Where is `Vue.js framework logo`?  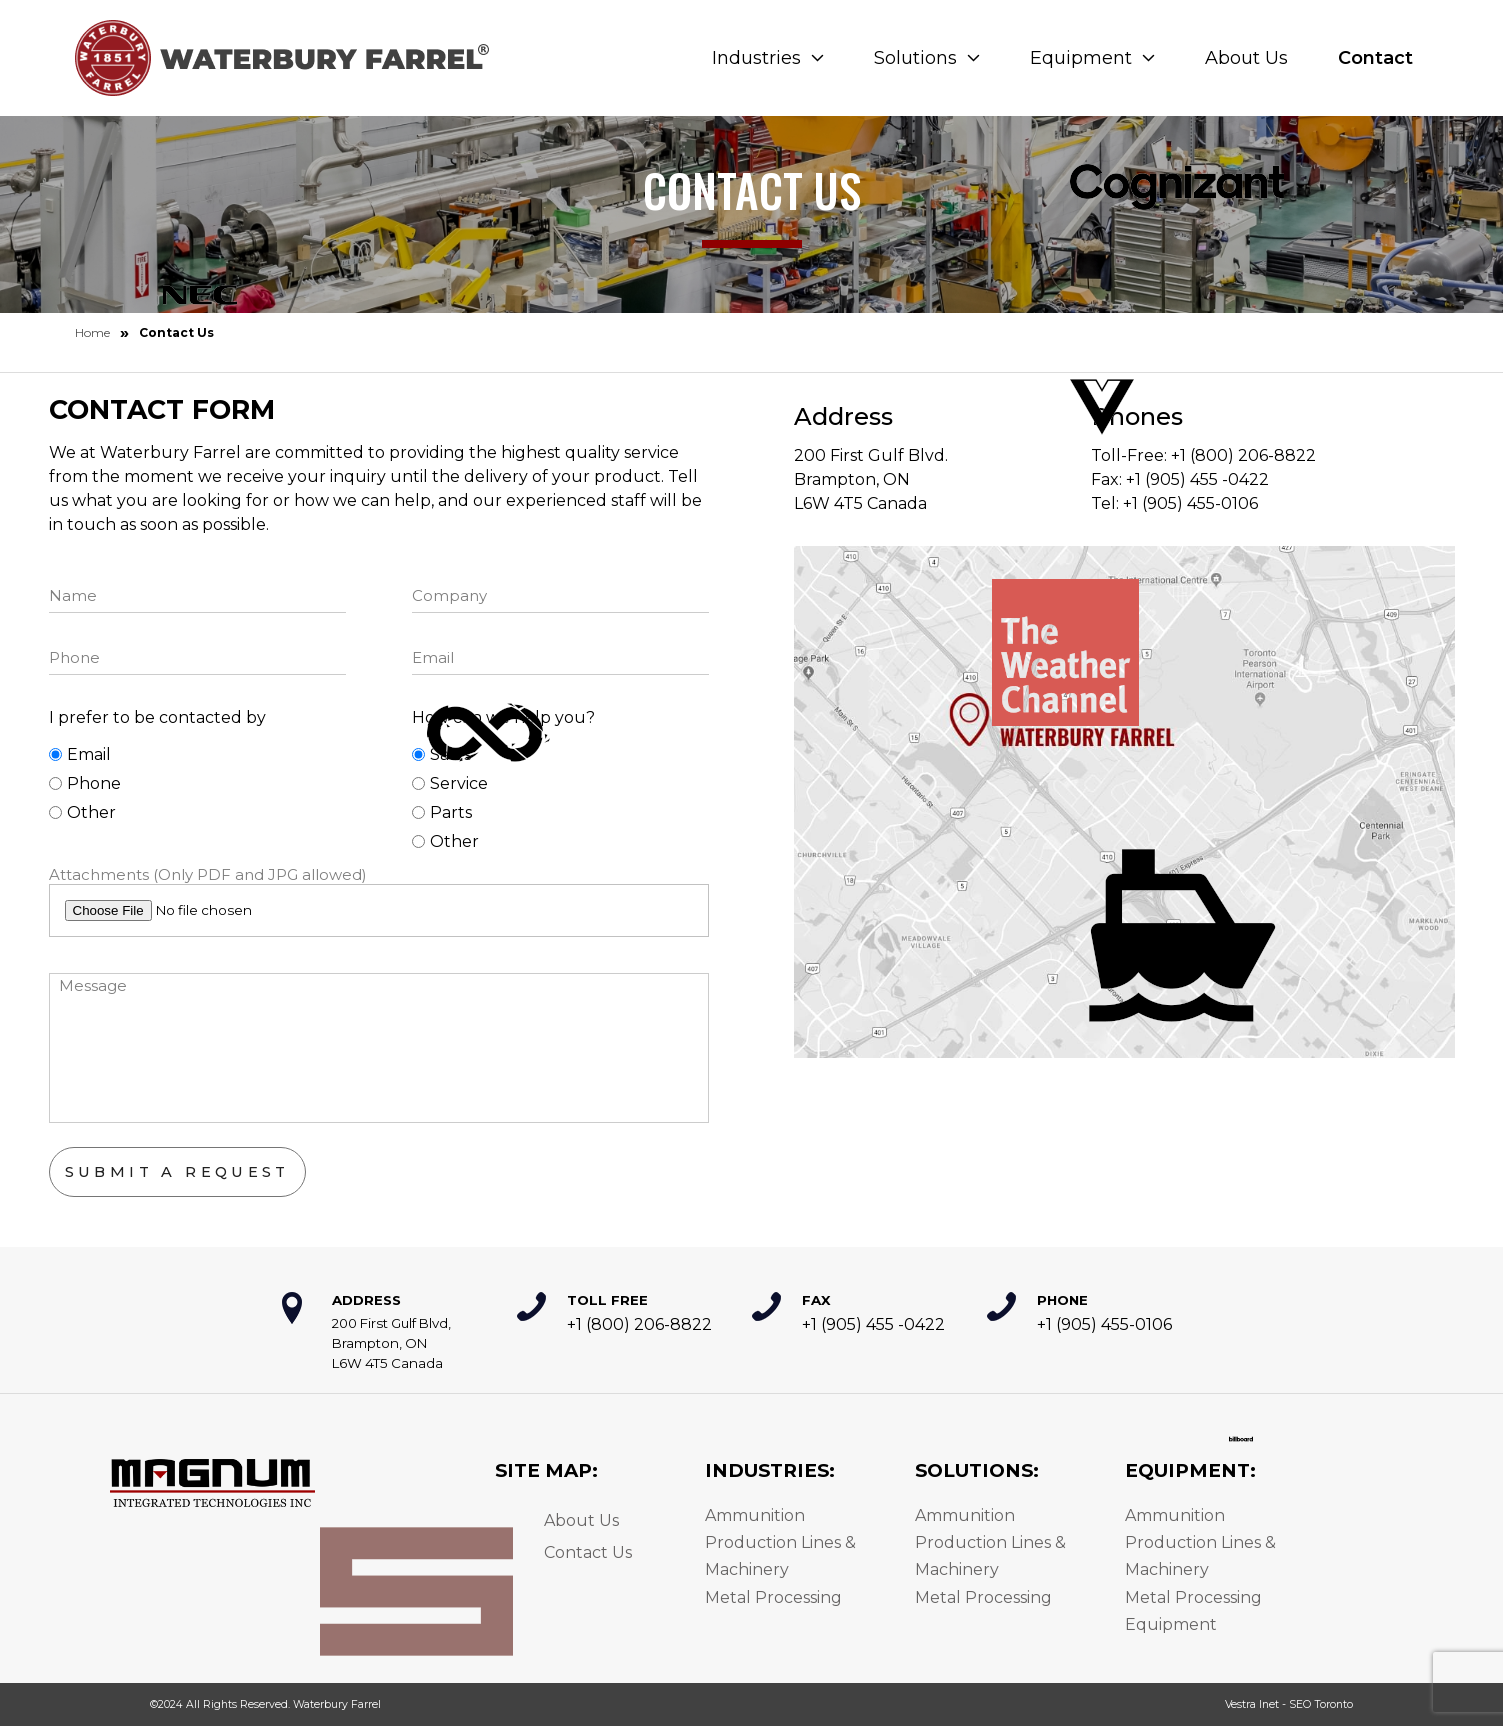
Vue.js framework logo is located at coordinates (1102, 407).